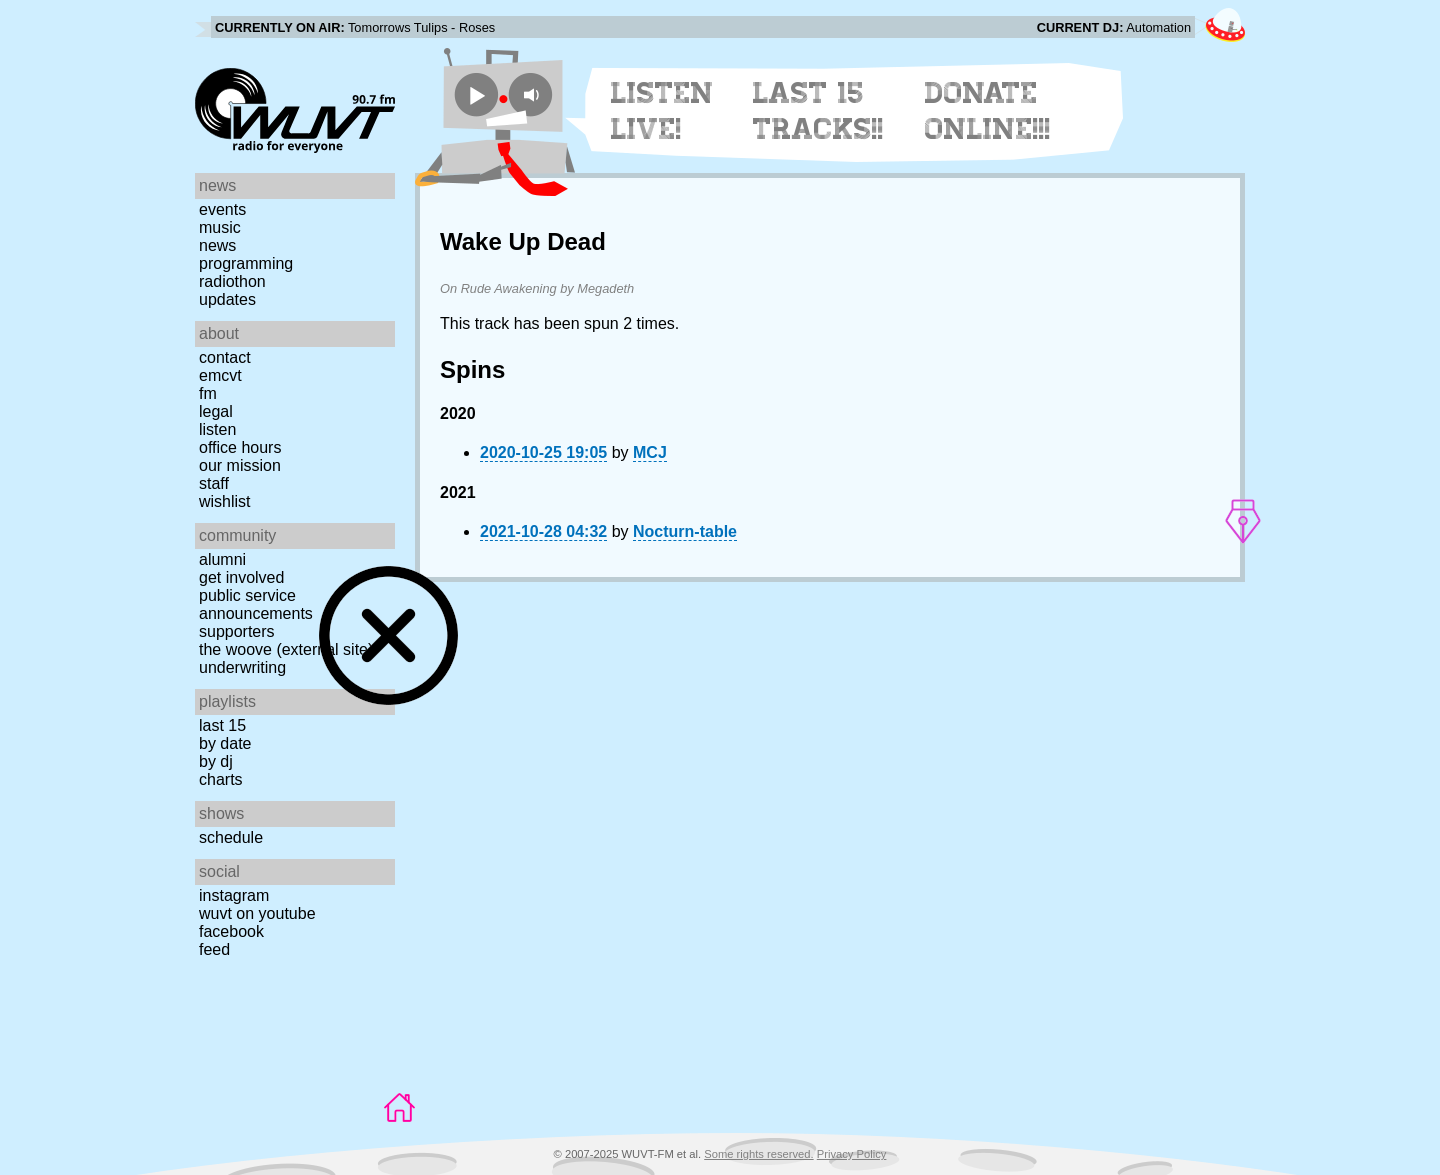 This screenshot has width=1440, height=1175. Describe the element at coordinates (399, 1107) in the screenshot. I see `navigate to home screen` at that location.